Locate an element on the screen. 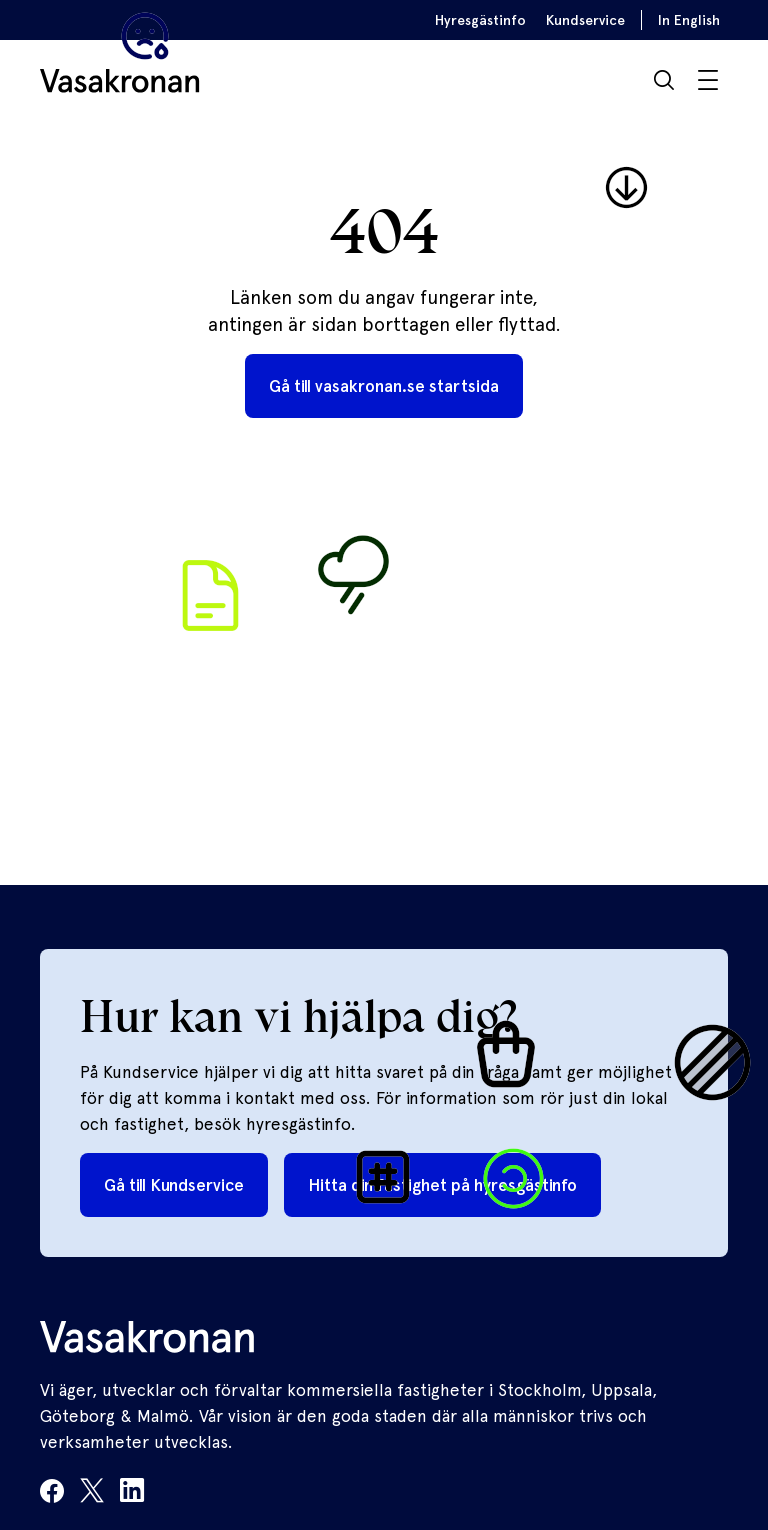 The height and width of the screenshot is (1530, 768). view your shopping bag is located at coordinates (506, 1054).